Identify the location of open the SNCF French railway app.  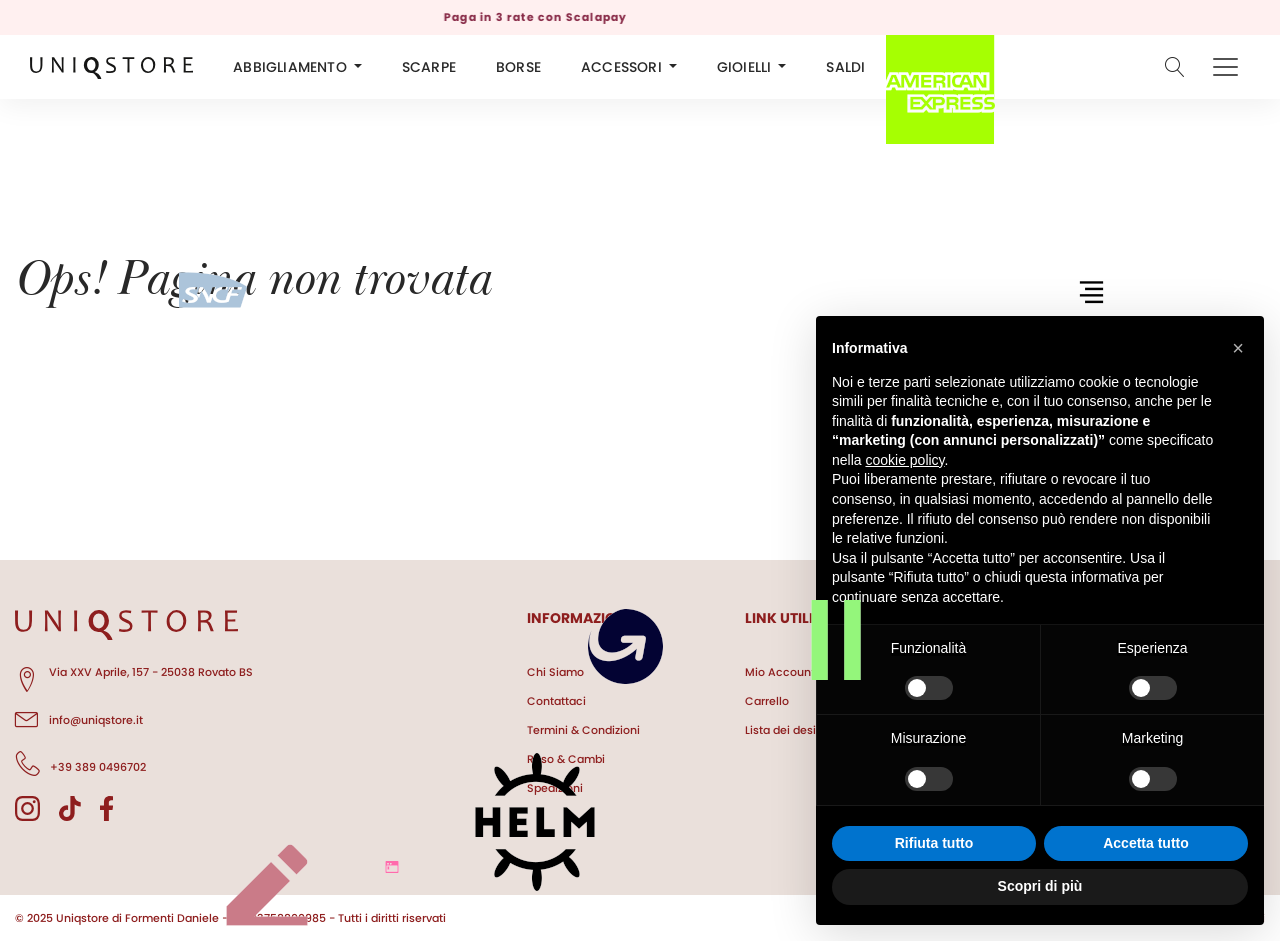
(213, 290).